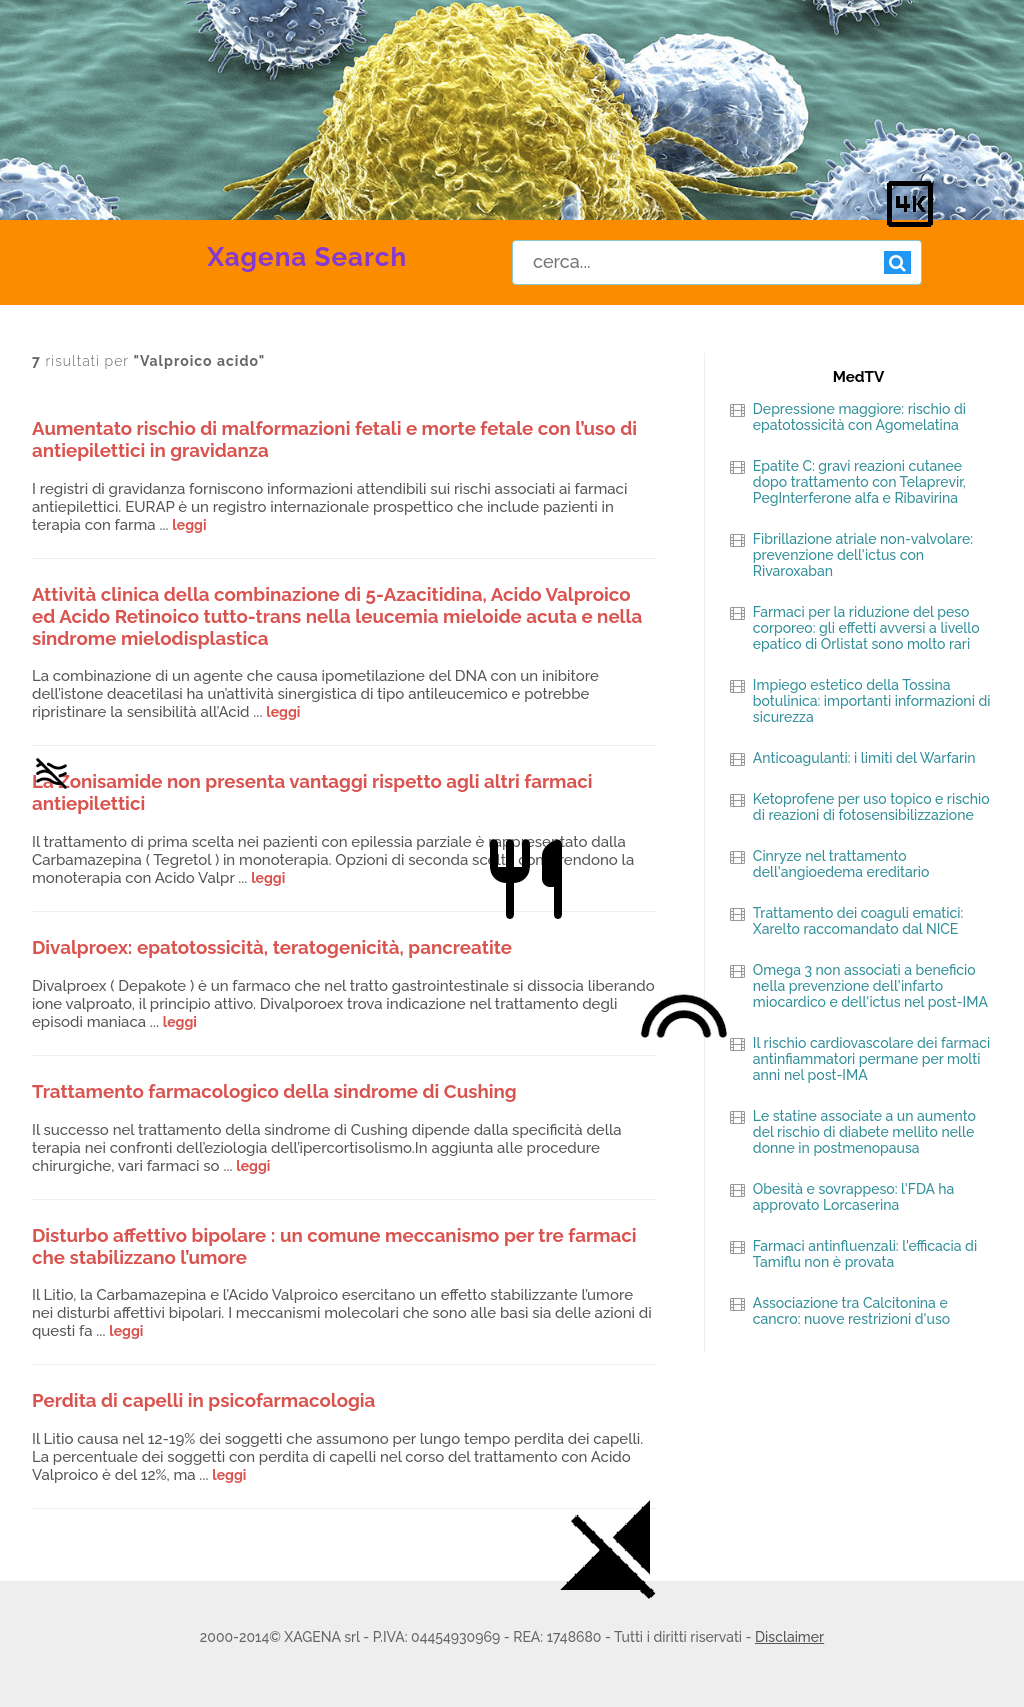  I want to click on disable water ripple effect, so click(51, 773).